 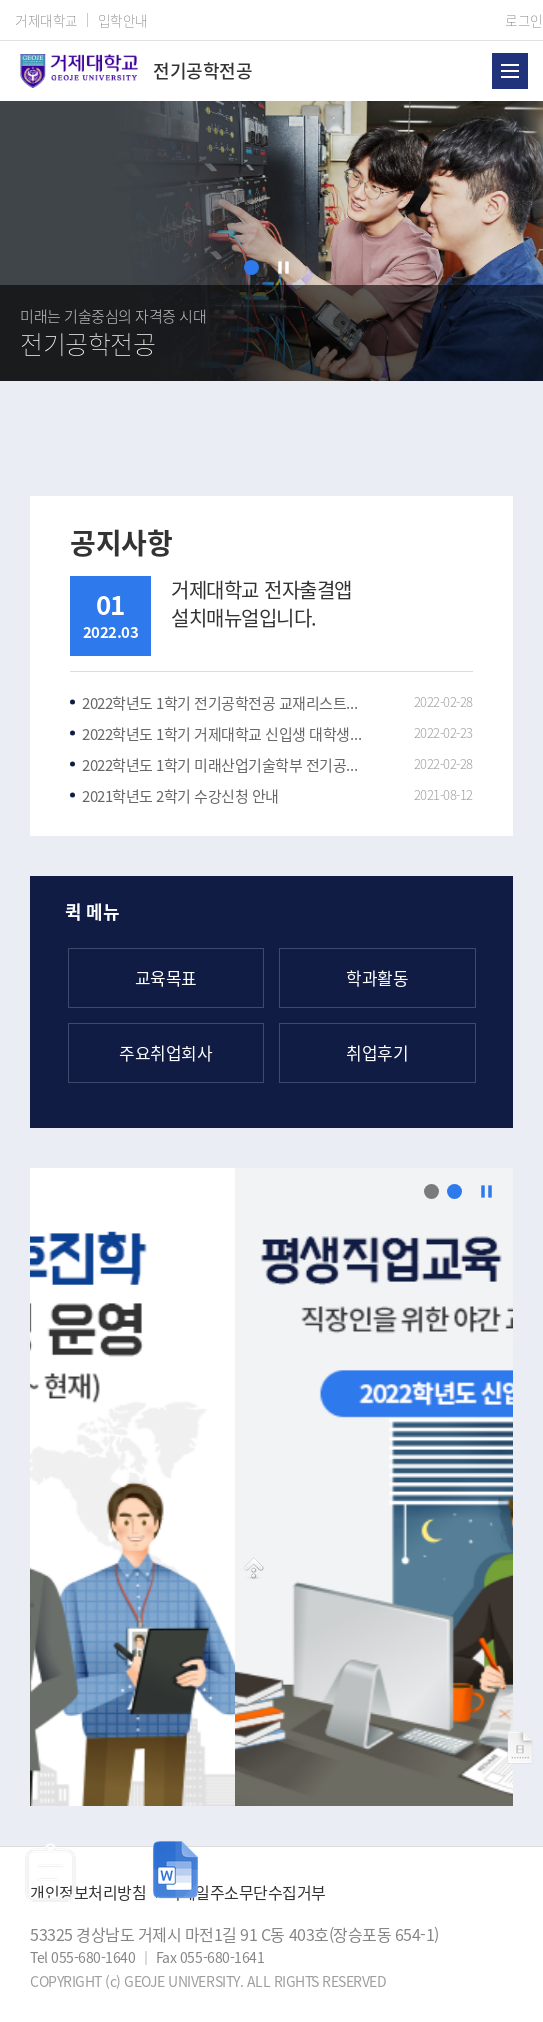 What do you see at coordinates (175, 1869) in the screenshot?
I see `microsoft word document file` at bounding box center [175, 1869].